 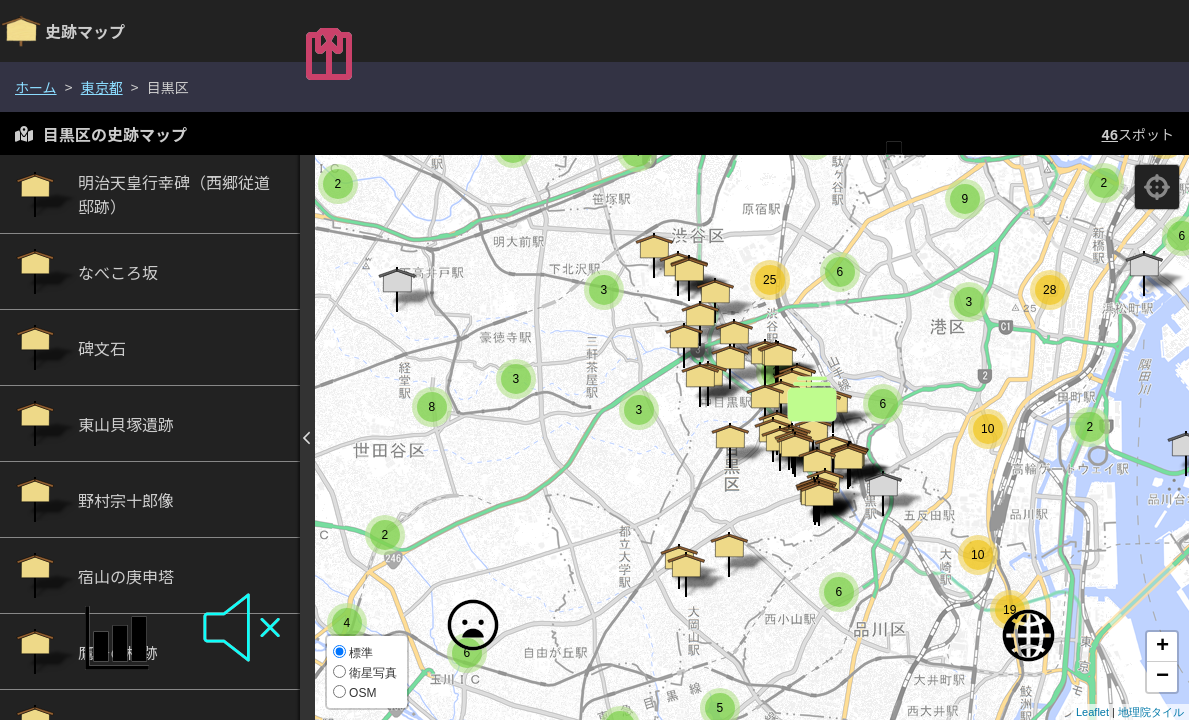 I want to click on view analytics or statistics, so click(x=117, y=638).